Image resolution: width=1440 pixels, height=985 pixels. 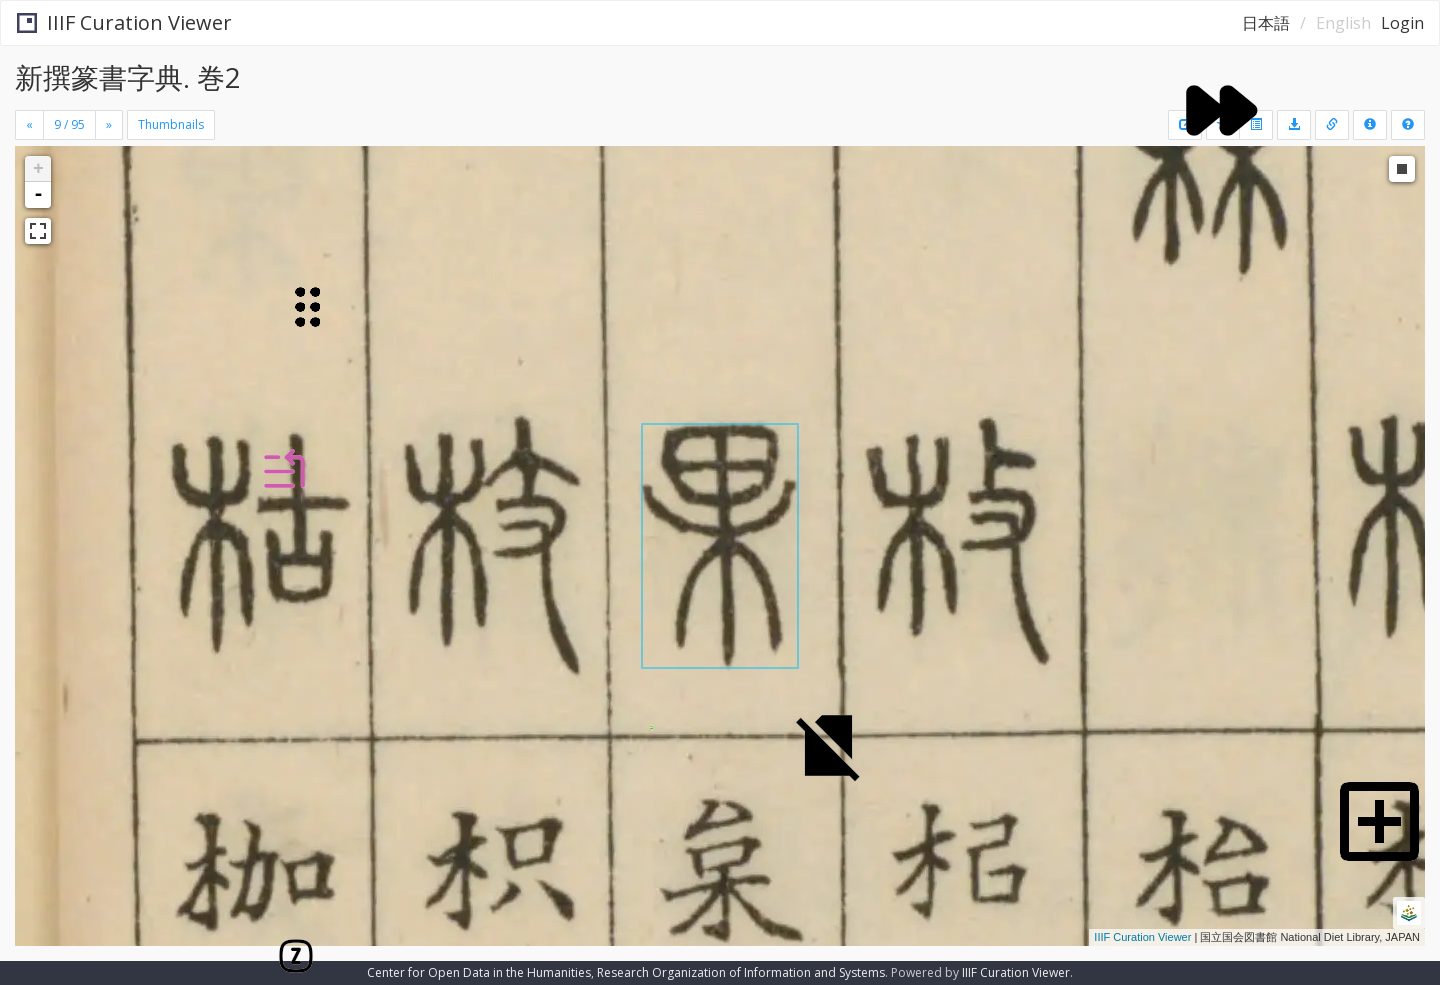 What do you see at coordinates (828, 745) in the screenshot?
I see `no sim card detected` at bounding box center [828, 745].